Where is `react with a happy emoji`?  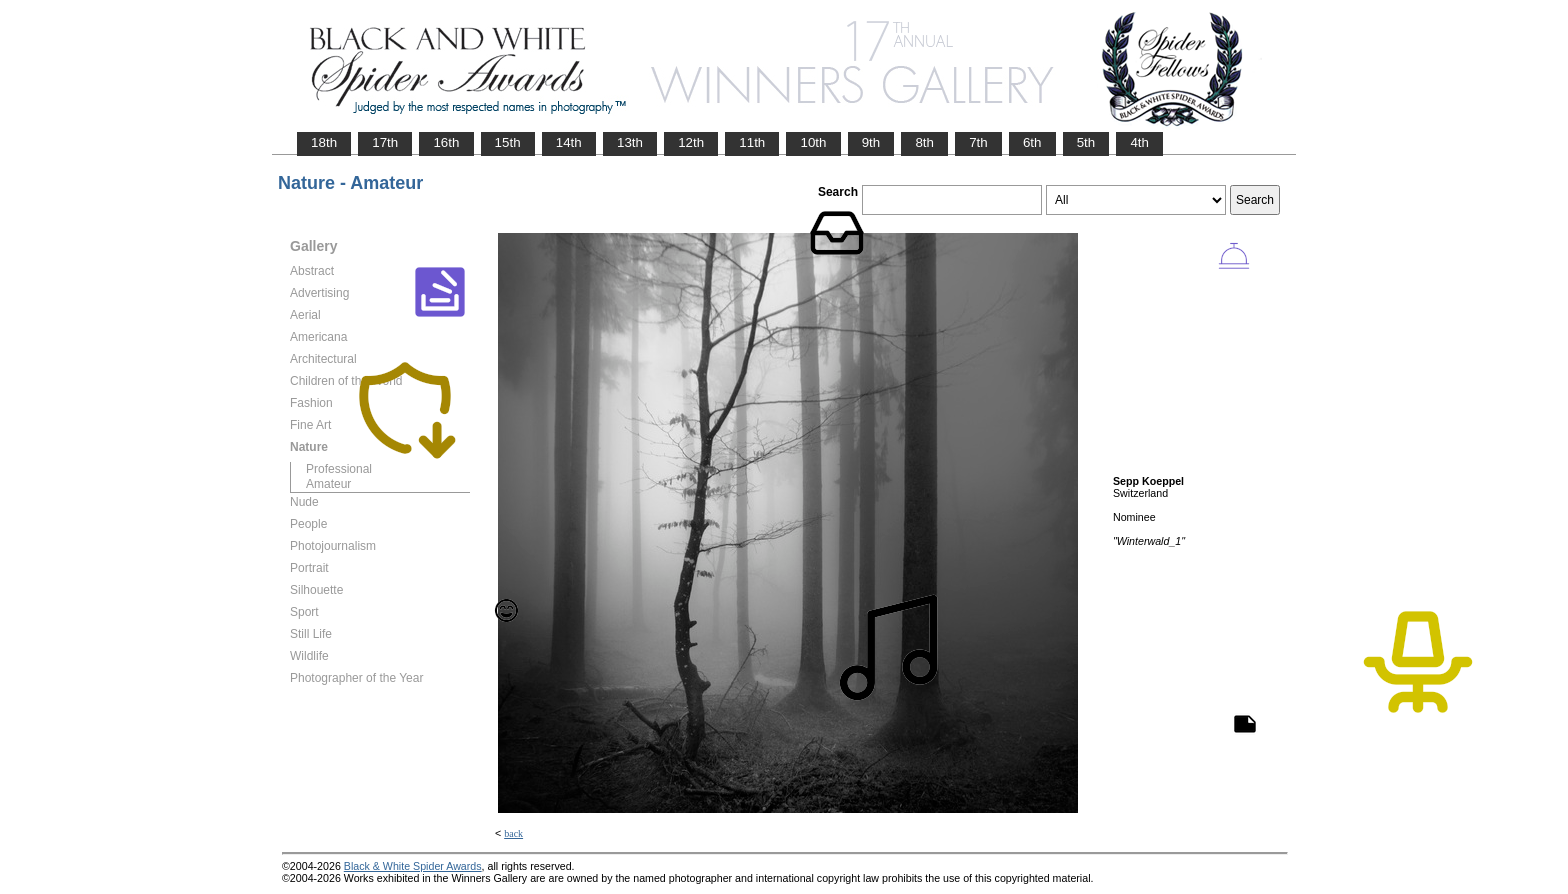 react with a happy emoji is located at coordinates (506, 610).